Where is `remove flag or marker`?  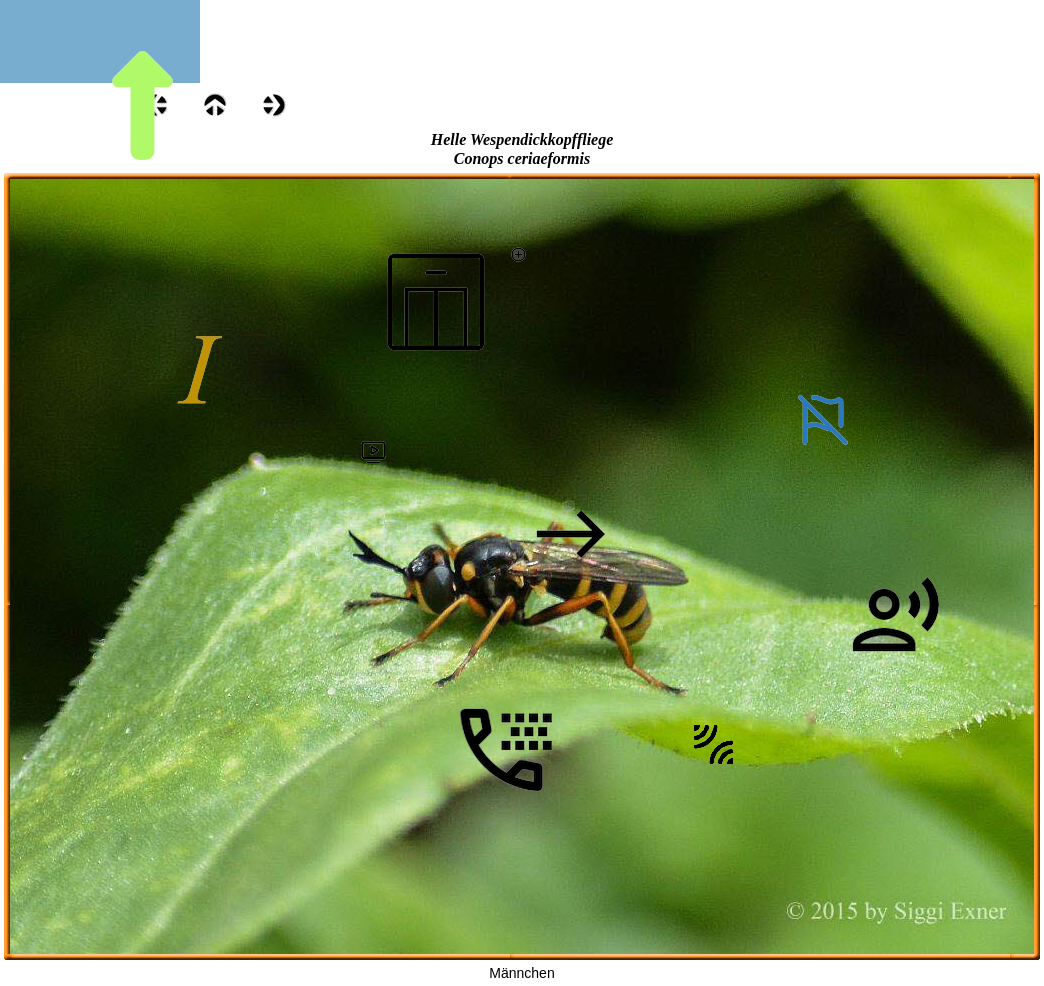
remove flag or marker is located at coordinates (823, 420).